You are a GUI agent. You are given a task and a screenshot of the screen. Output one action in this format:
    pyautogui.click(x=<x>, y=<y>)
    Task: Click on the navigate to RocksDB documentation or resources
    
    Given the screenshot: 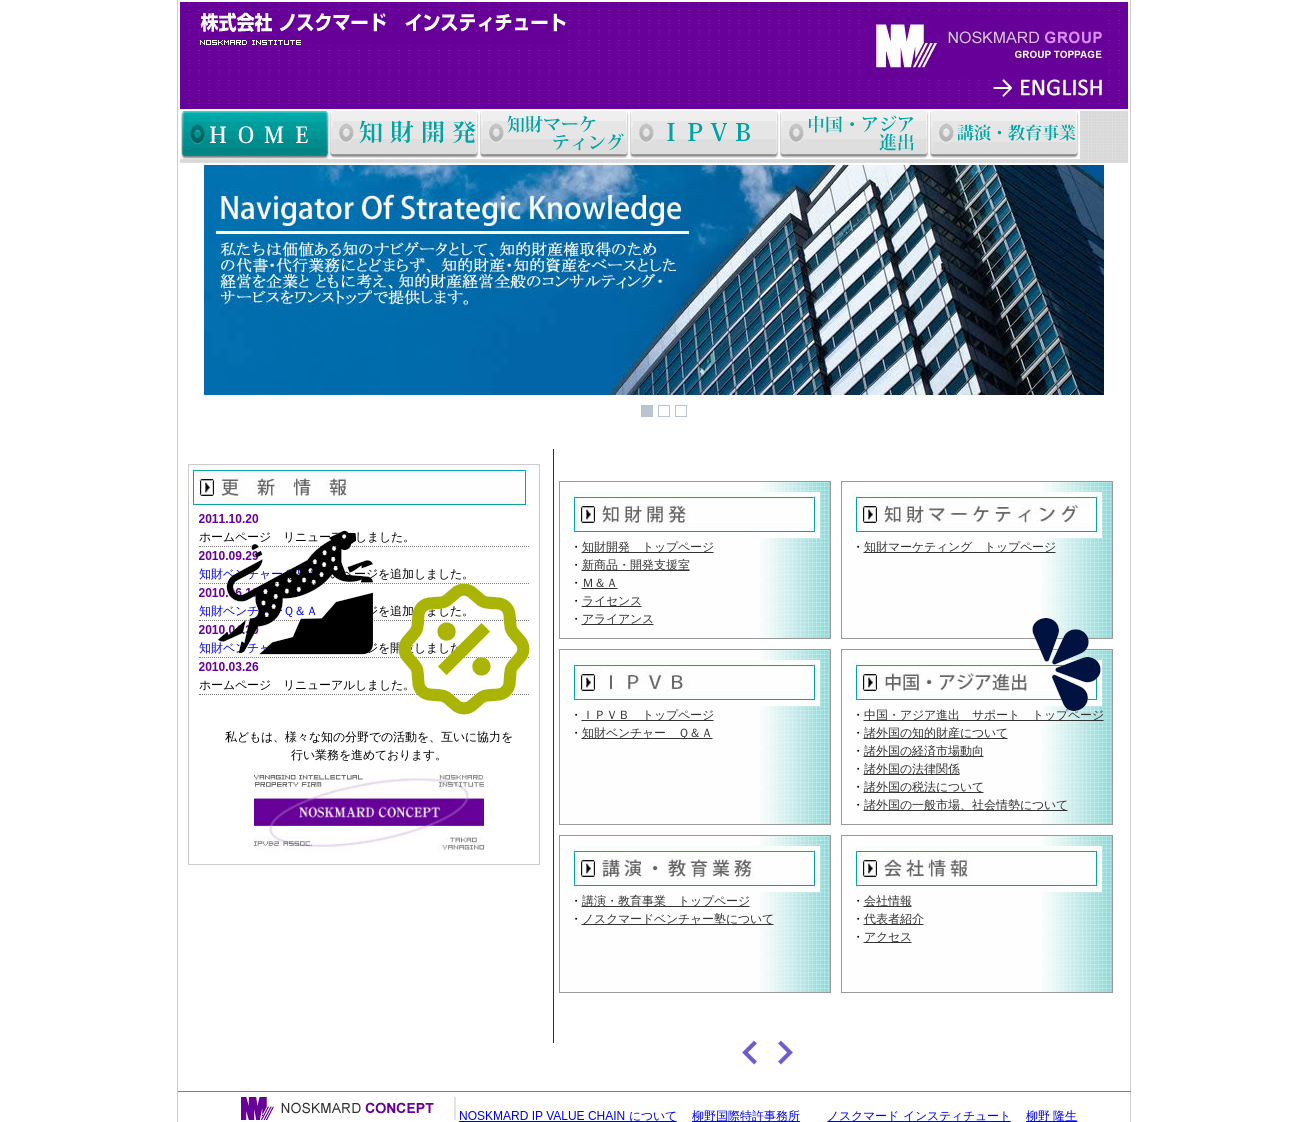 What is the action you would take?
    pyautogui.click(x=295, y=592)
    